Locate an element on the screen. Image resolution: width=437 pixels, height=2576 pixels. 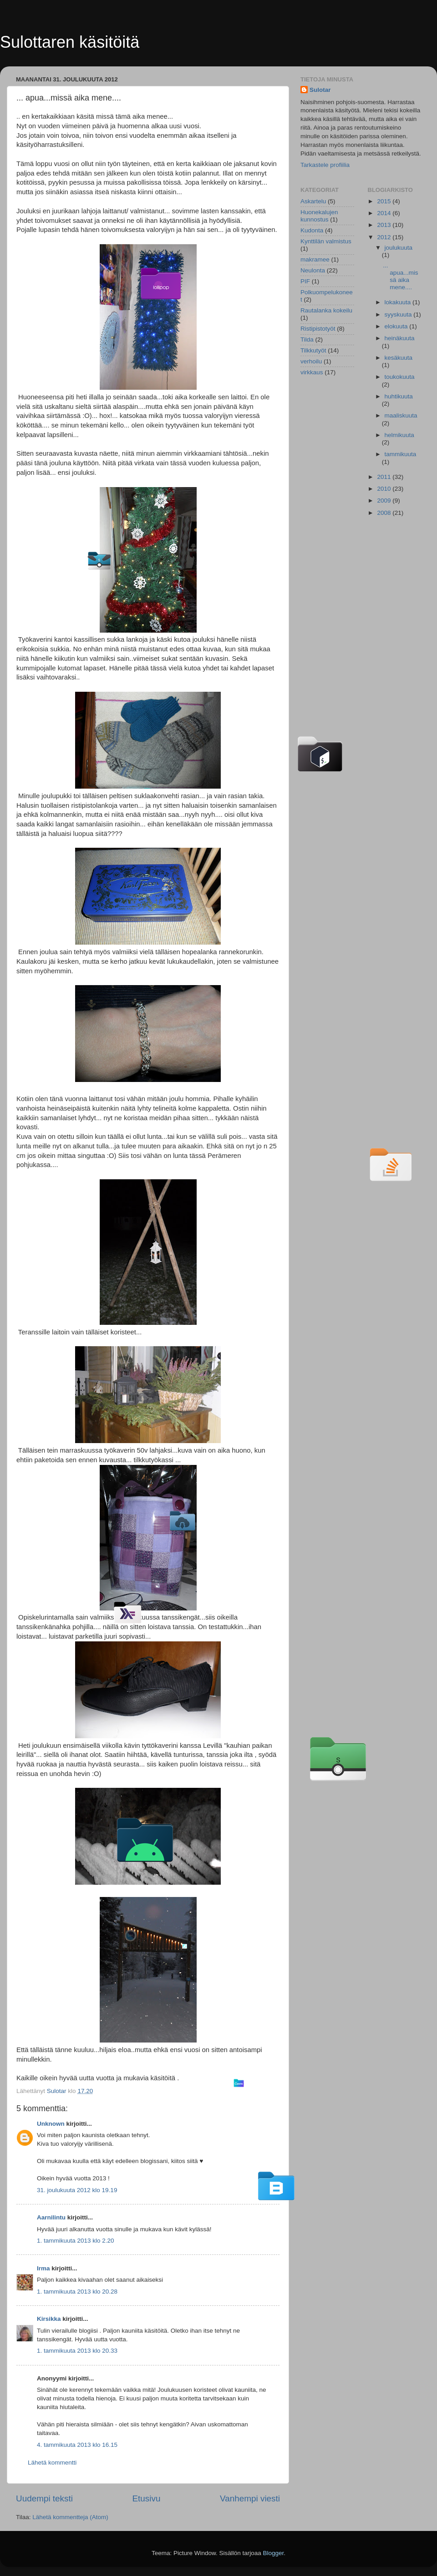
open android lollipop system folder is located at coordinates (161, 285).